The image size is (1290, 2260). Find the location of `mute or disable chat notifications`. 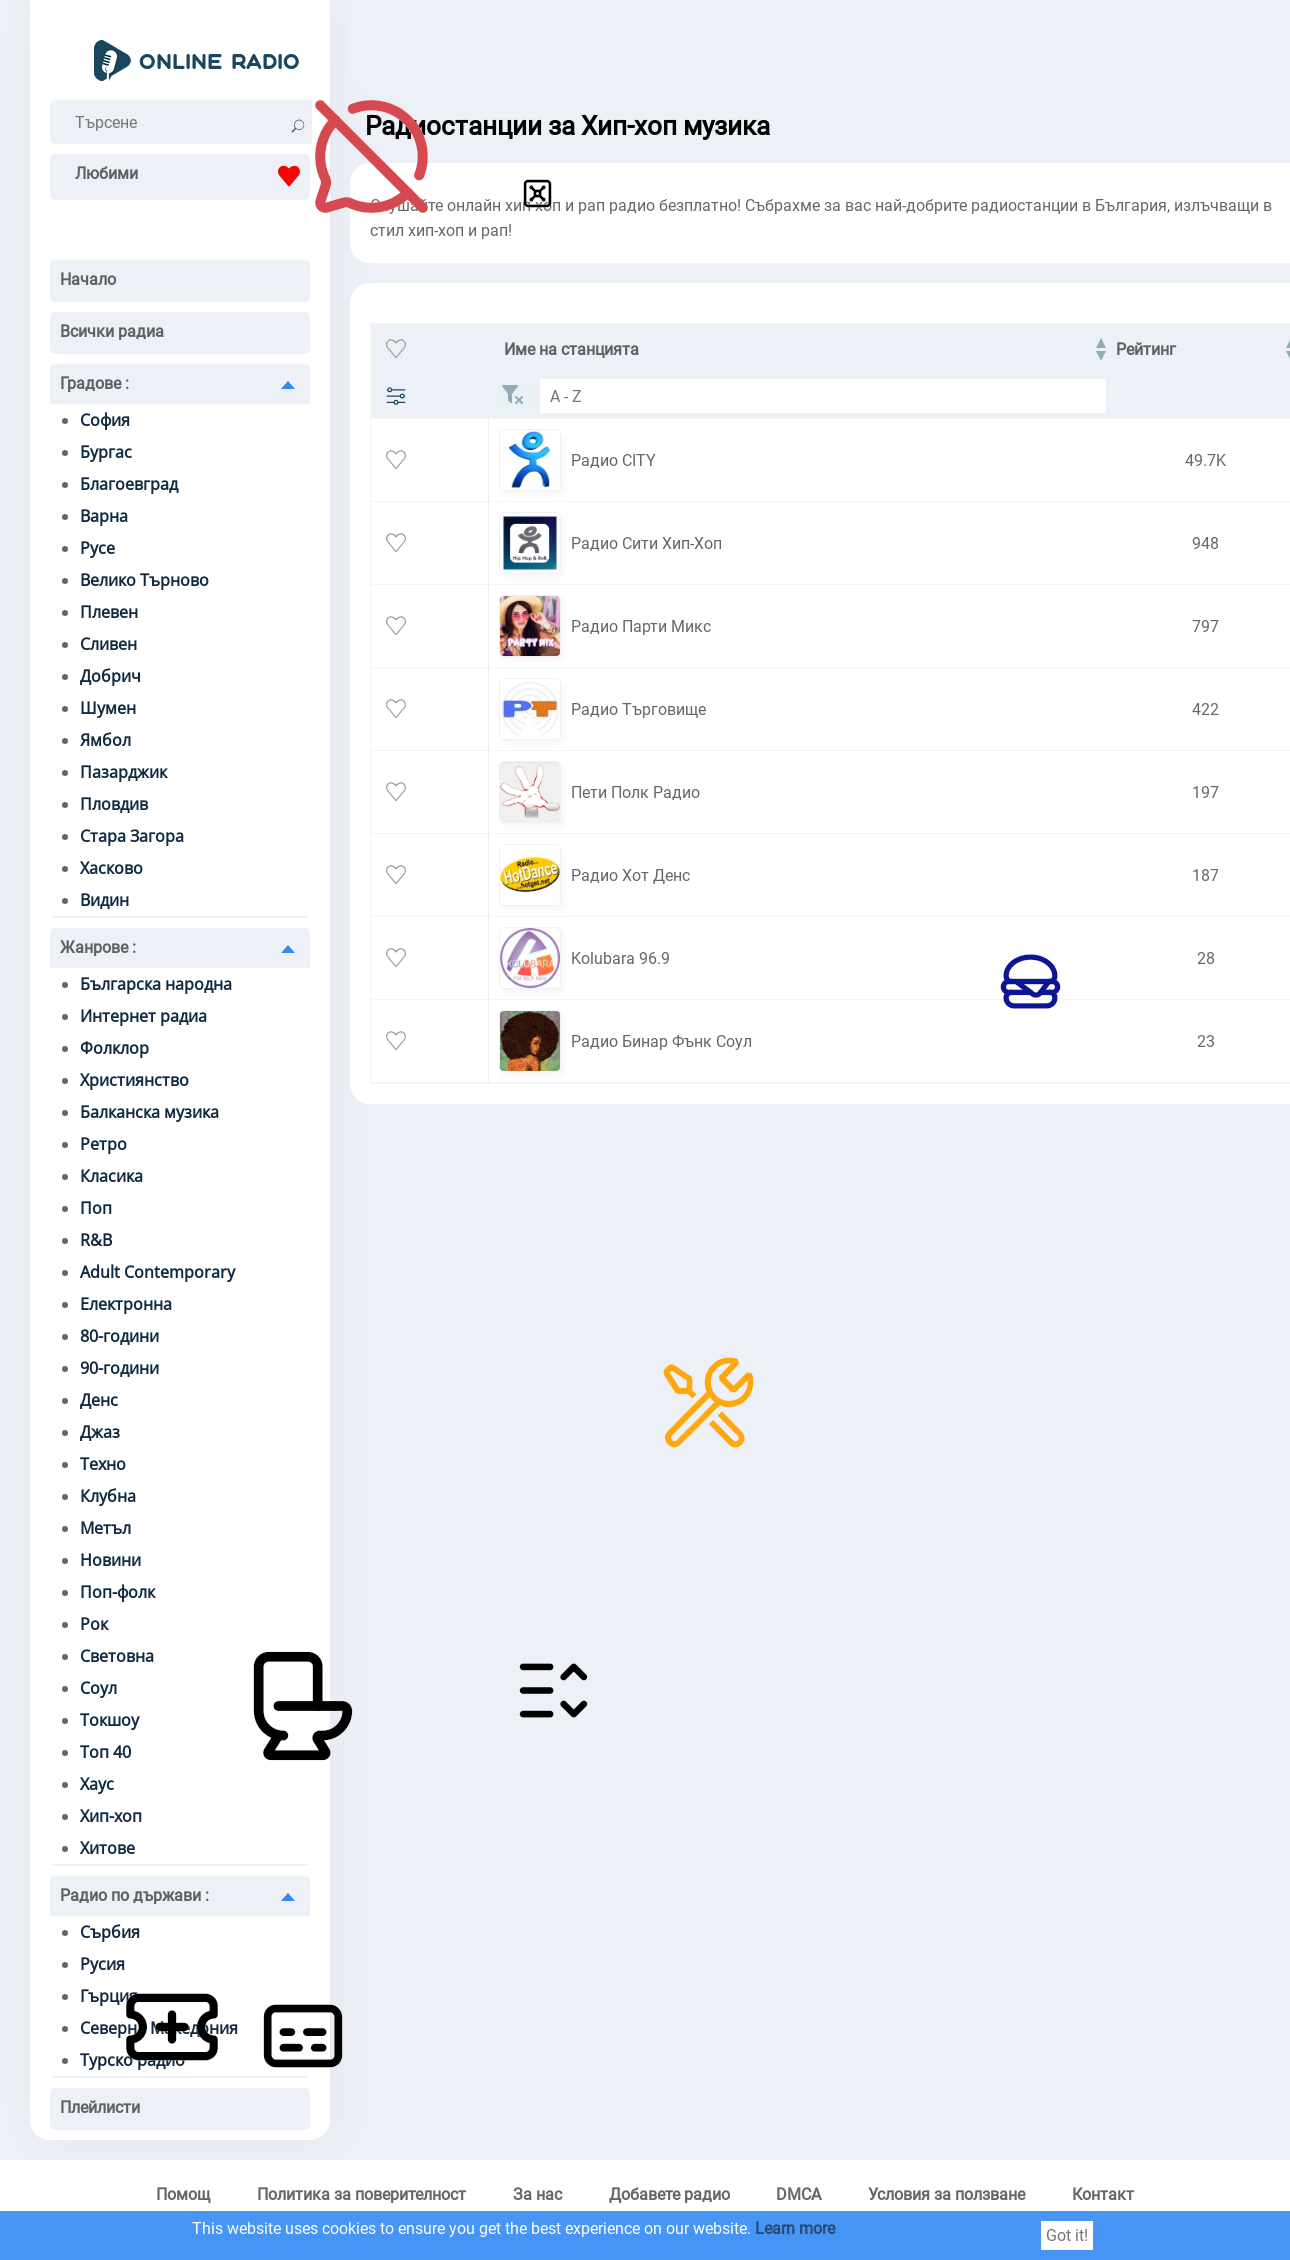

mute or disable chat notifications is located at coordinates (371, 156).